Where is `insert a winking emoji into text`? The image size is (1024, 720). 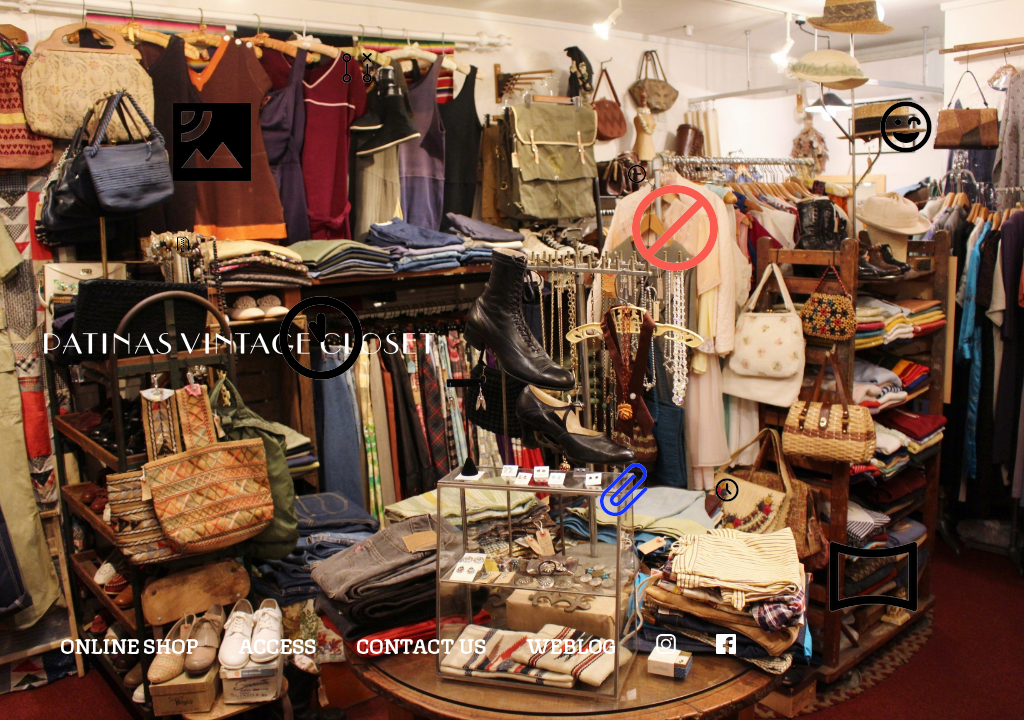
insert a winking emoji into text is located at coordinates (906, 127).